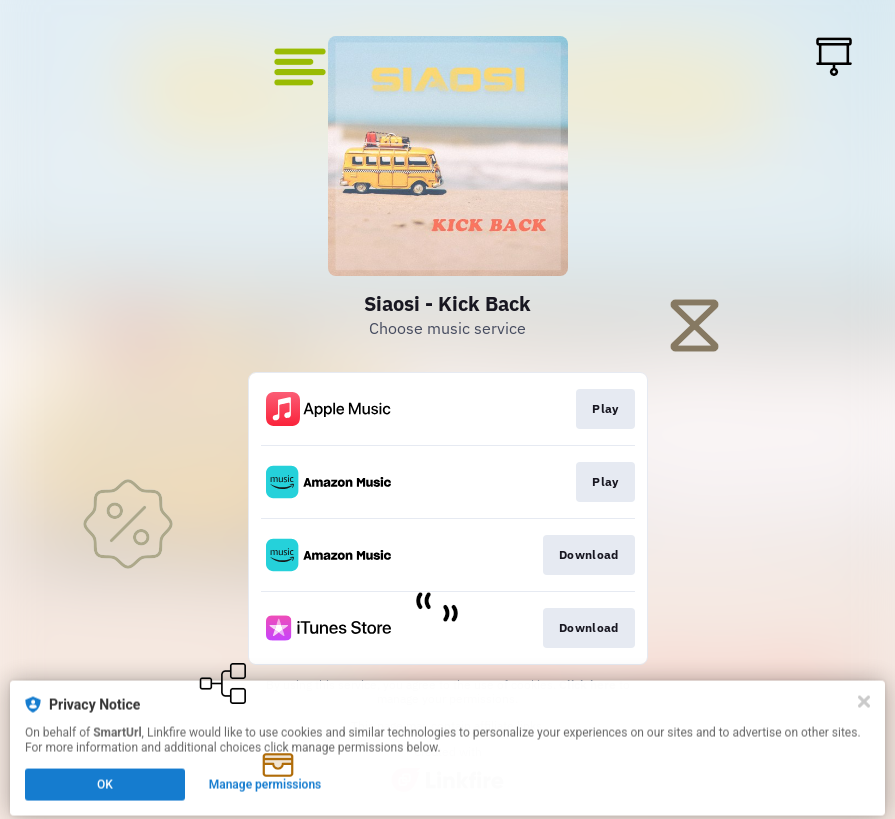 The height and width of the screenshot is (819, 895). I want to click on view testimonials or customer quotes, so click(437, 607).